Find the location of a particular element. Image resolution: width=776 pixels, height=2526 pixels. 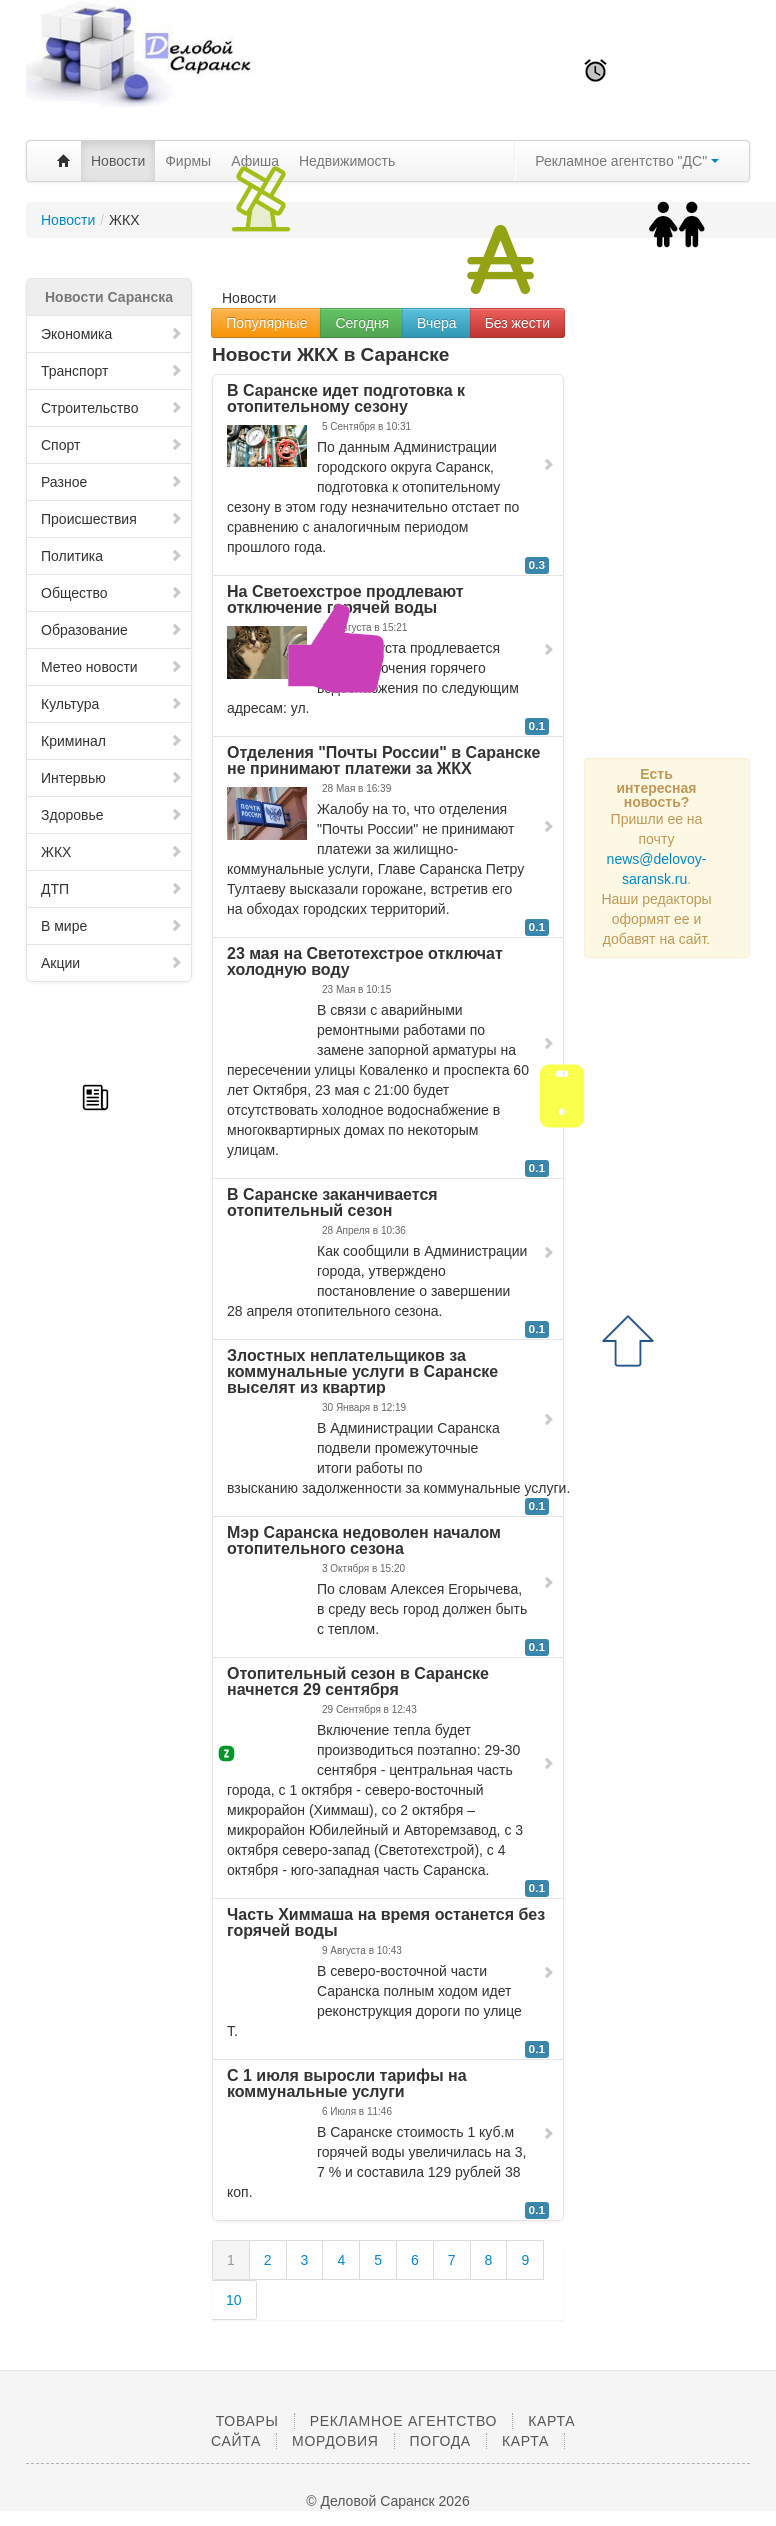

view news or articles is located at coordinates (95, 1097).